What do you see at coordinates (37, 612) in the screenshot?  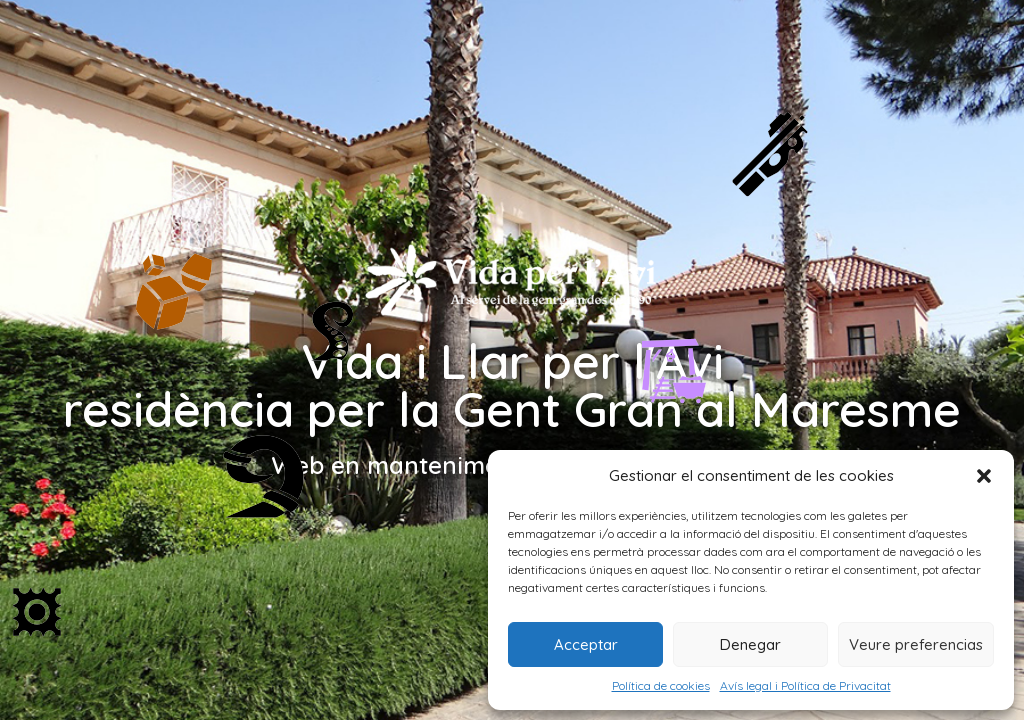 I see `indicates a postage stamp or mail item` at bounding box center [37, 612].